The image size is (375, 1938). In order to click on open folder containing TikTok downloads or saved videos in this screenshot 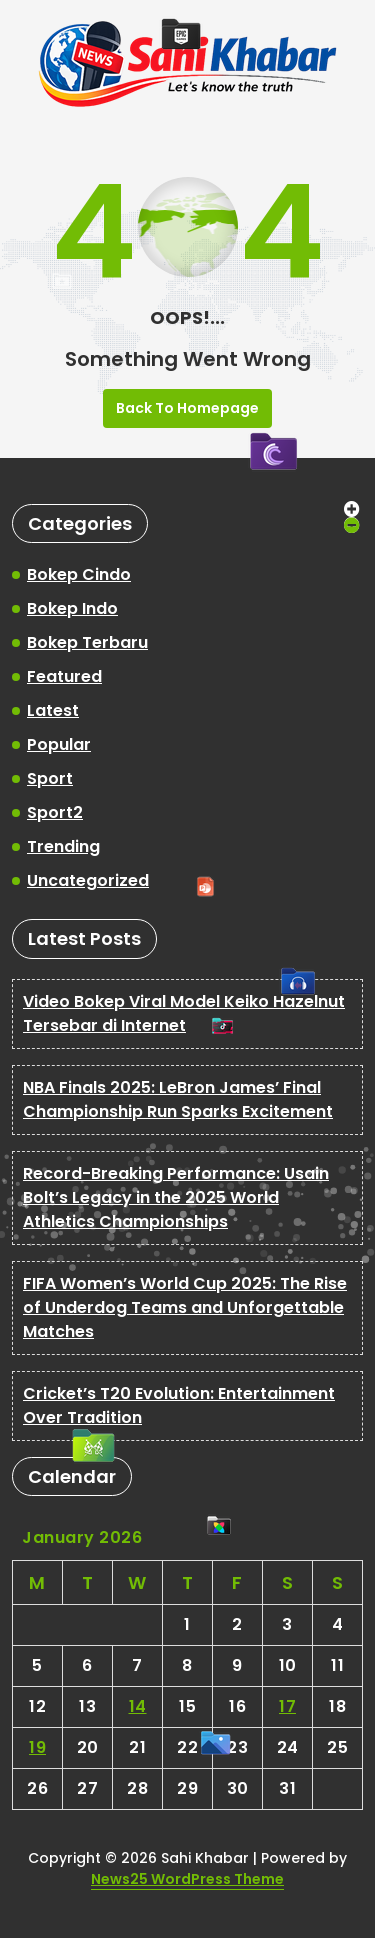, I will do `click(222, 1026)`.